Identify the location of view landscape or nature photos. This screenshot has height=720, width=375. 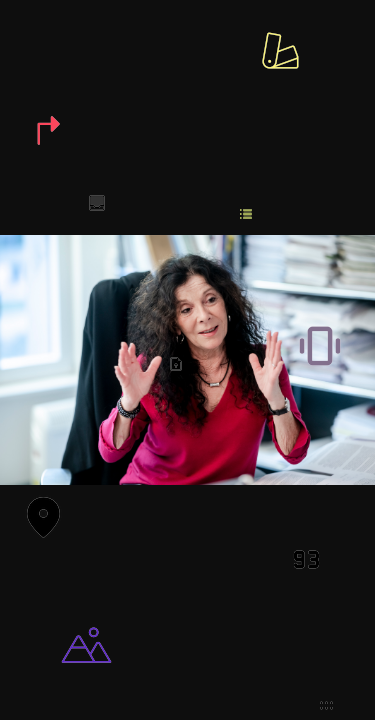
(86, 647).